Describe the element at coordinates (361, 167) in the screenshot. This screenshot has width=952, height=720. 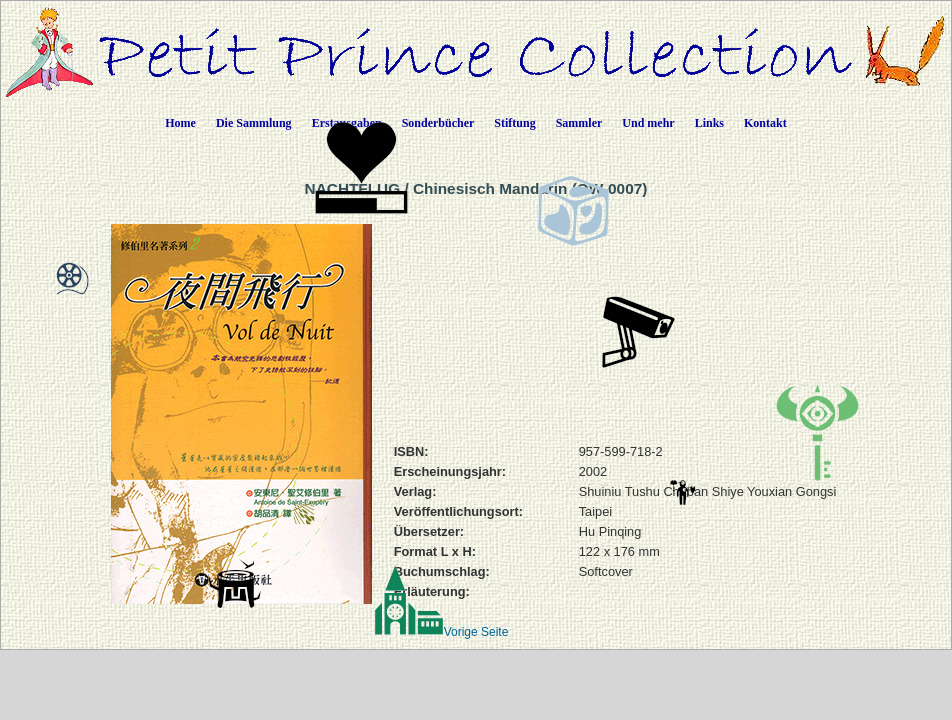
I see `player health or life remaining` at that location.